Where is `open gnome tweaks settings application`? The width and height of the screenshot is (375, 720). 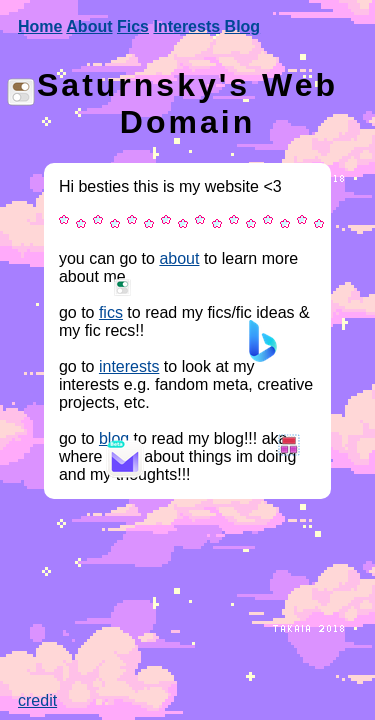 open gnome tweaks settings application is located at coordinates (122, 287).